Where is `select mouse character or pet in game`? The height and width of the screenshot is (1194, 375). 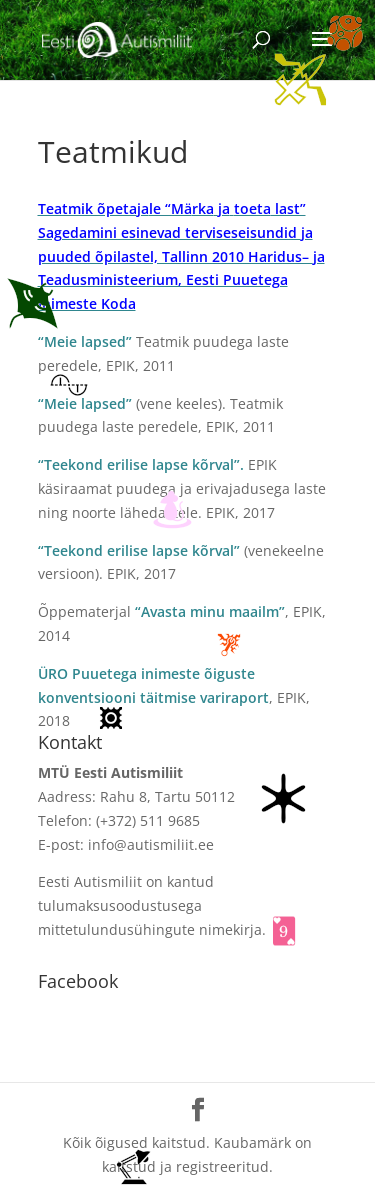 select mouse character or pet in game is located at coordinates (172, 509).